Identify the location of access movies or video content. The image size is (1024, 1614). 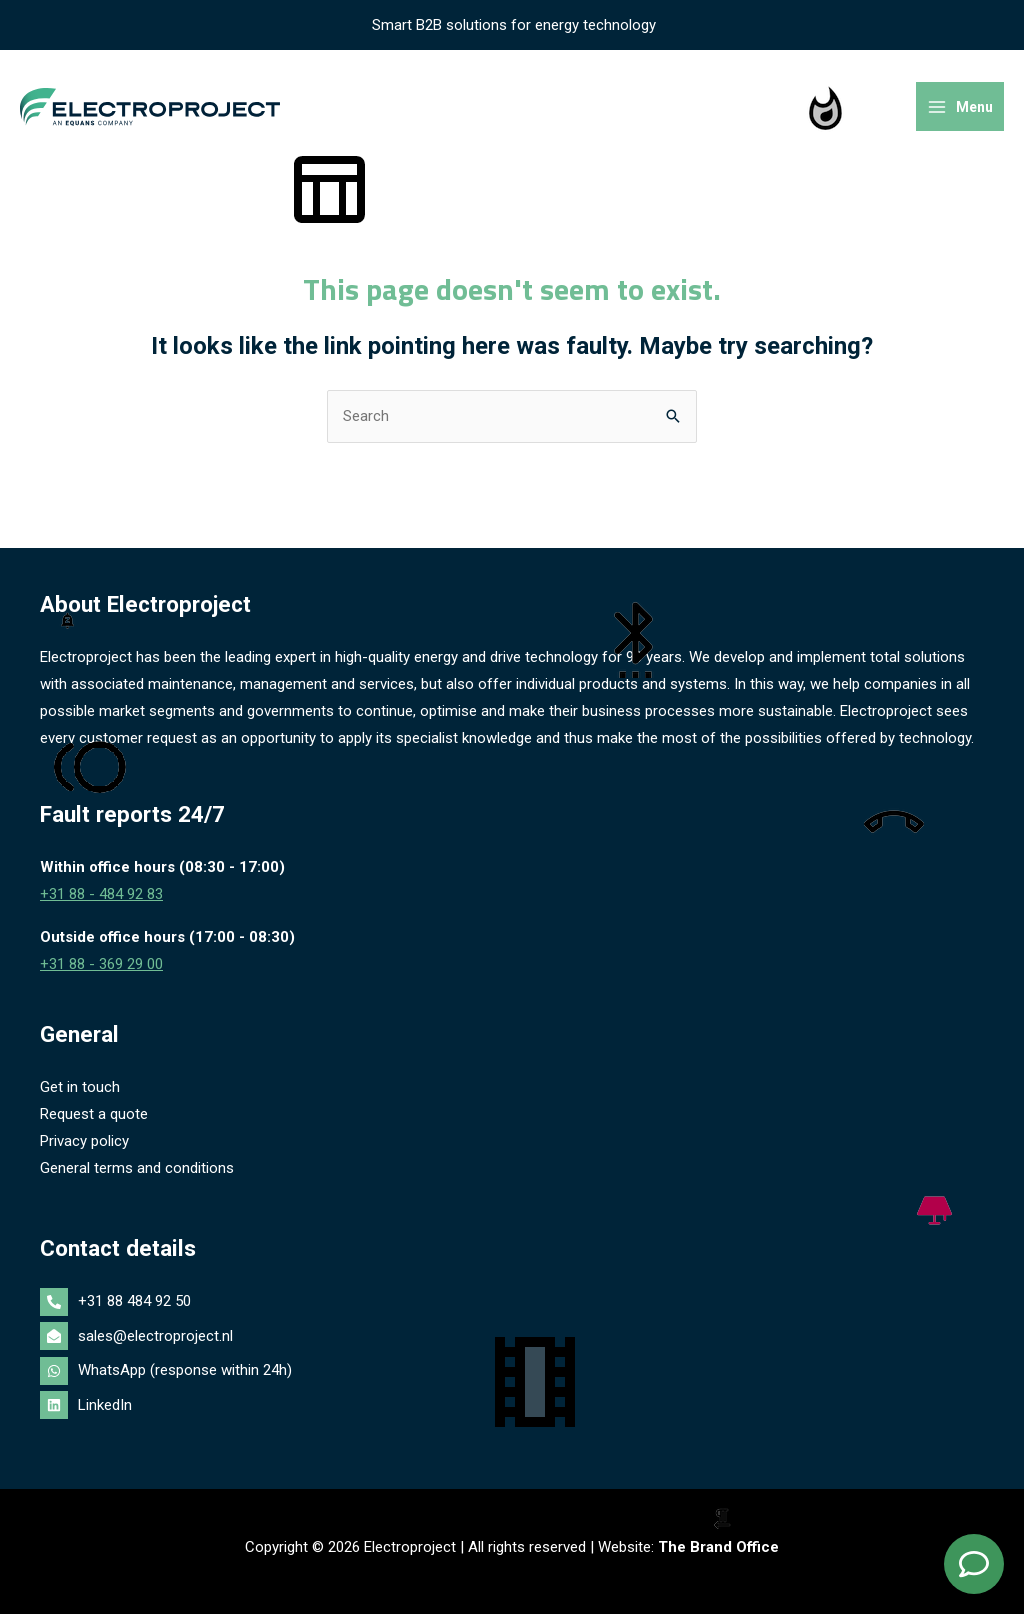
(535, 1382).